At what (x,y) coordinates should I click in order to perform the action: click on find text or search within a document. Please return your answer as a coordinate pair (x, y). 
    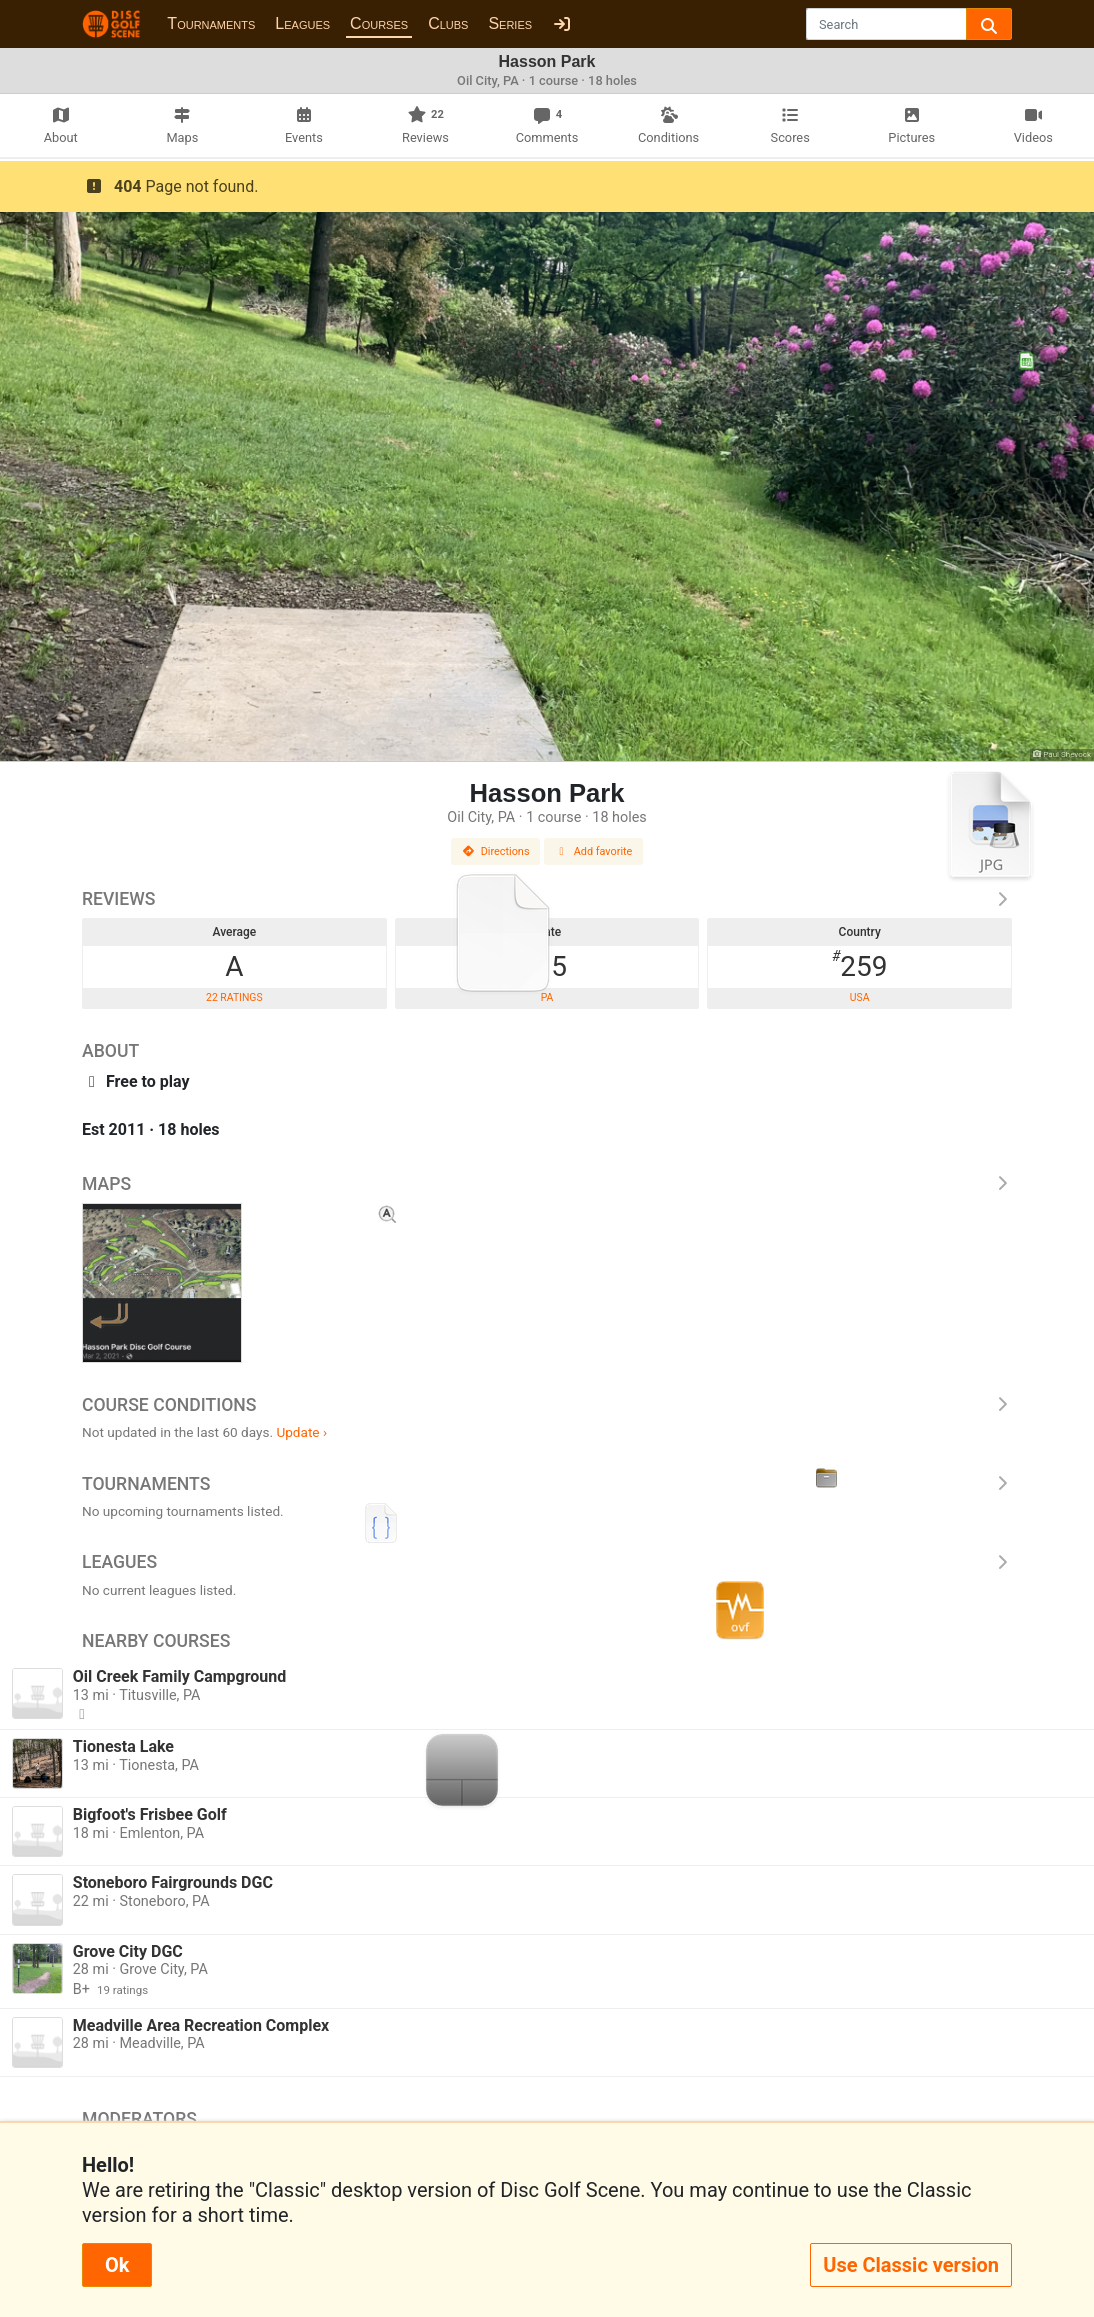
    Looking at the image, I should click on (387, 1214).